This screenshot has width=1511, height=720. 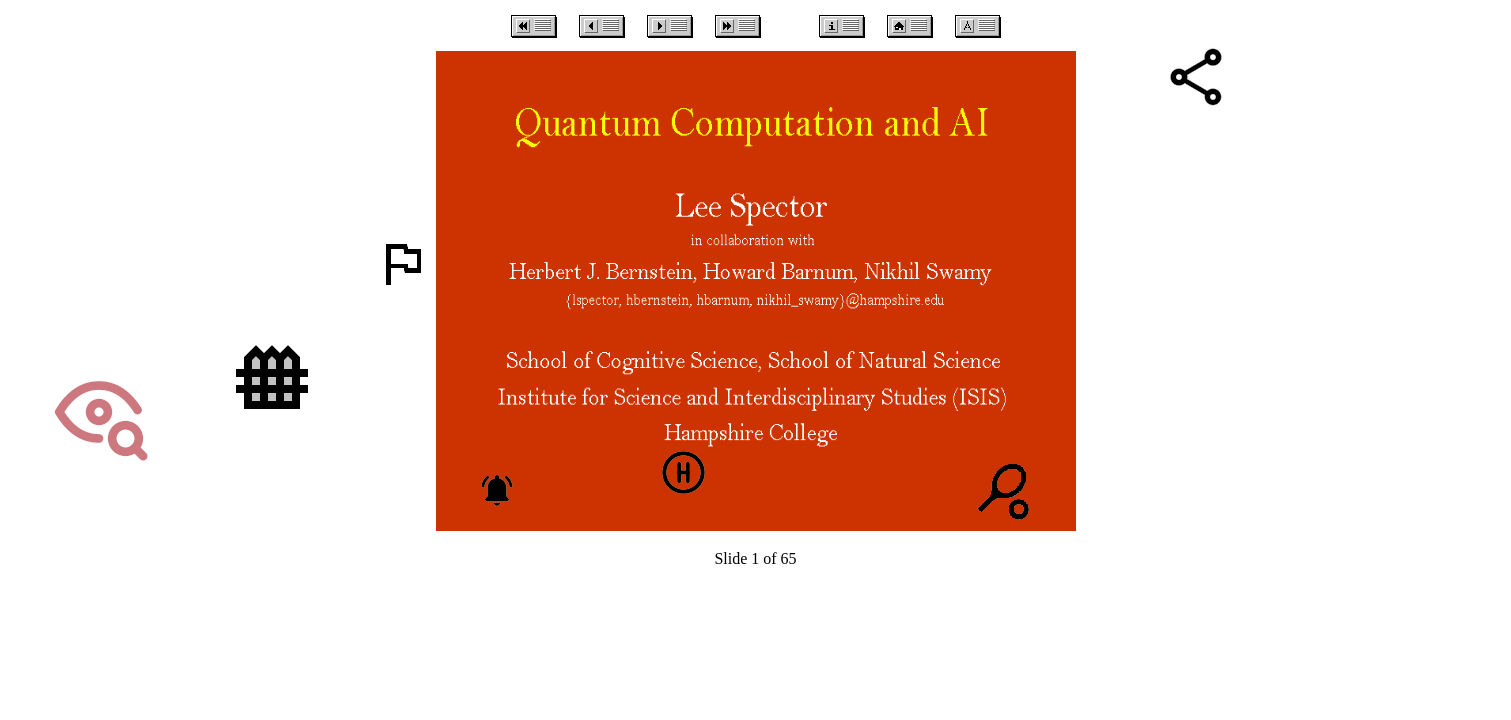 I want to click on search through viewed or watched items, so click(x=99, y=412).